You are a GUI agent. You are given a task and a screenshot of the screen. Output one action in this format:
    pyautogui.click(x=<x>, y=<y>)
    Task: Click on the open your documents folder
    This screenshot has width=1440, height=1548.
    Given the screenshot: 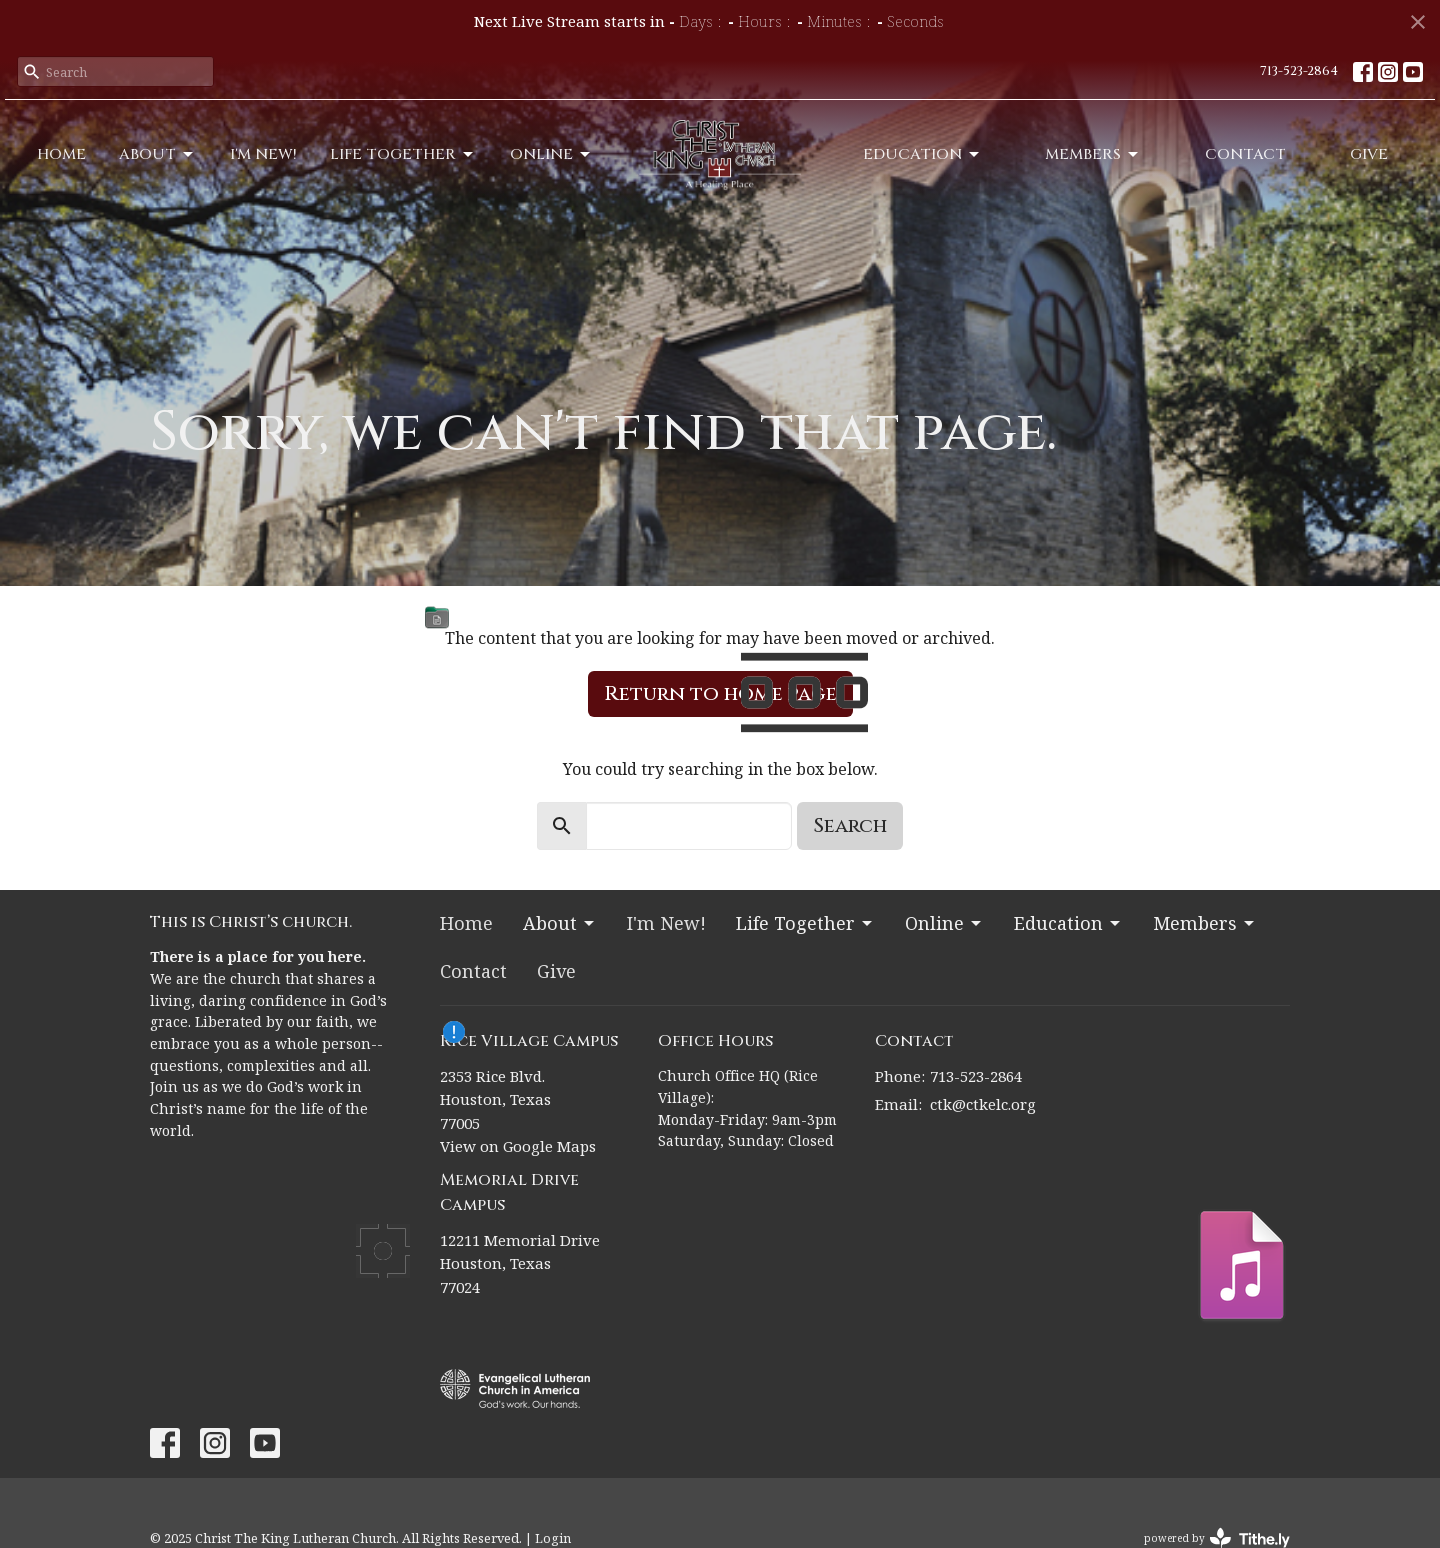 What is the action you would take?
    pyautogui.click(x=437, y=617)
    